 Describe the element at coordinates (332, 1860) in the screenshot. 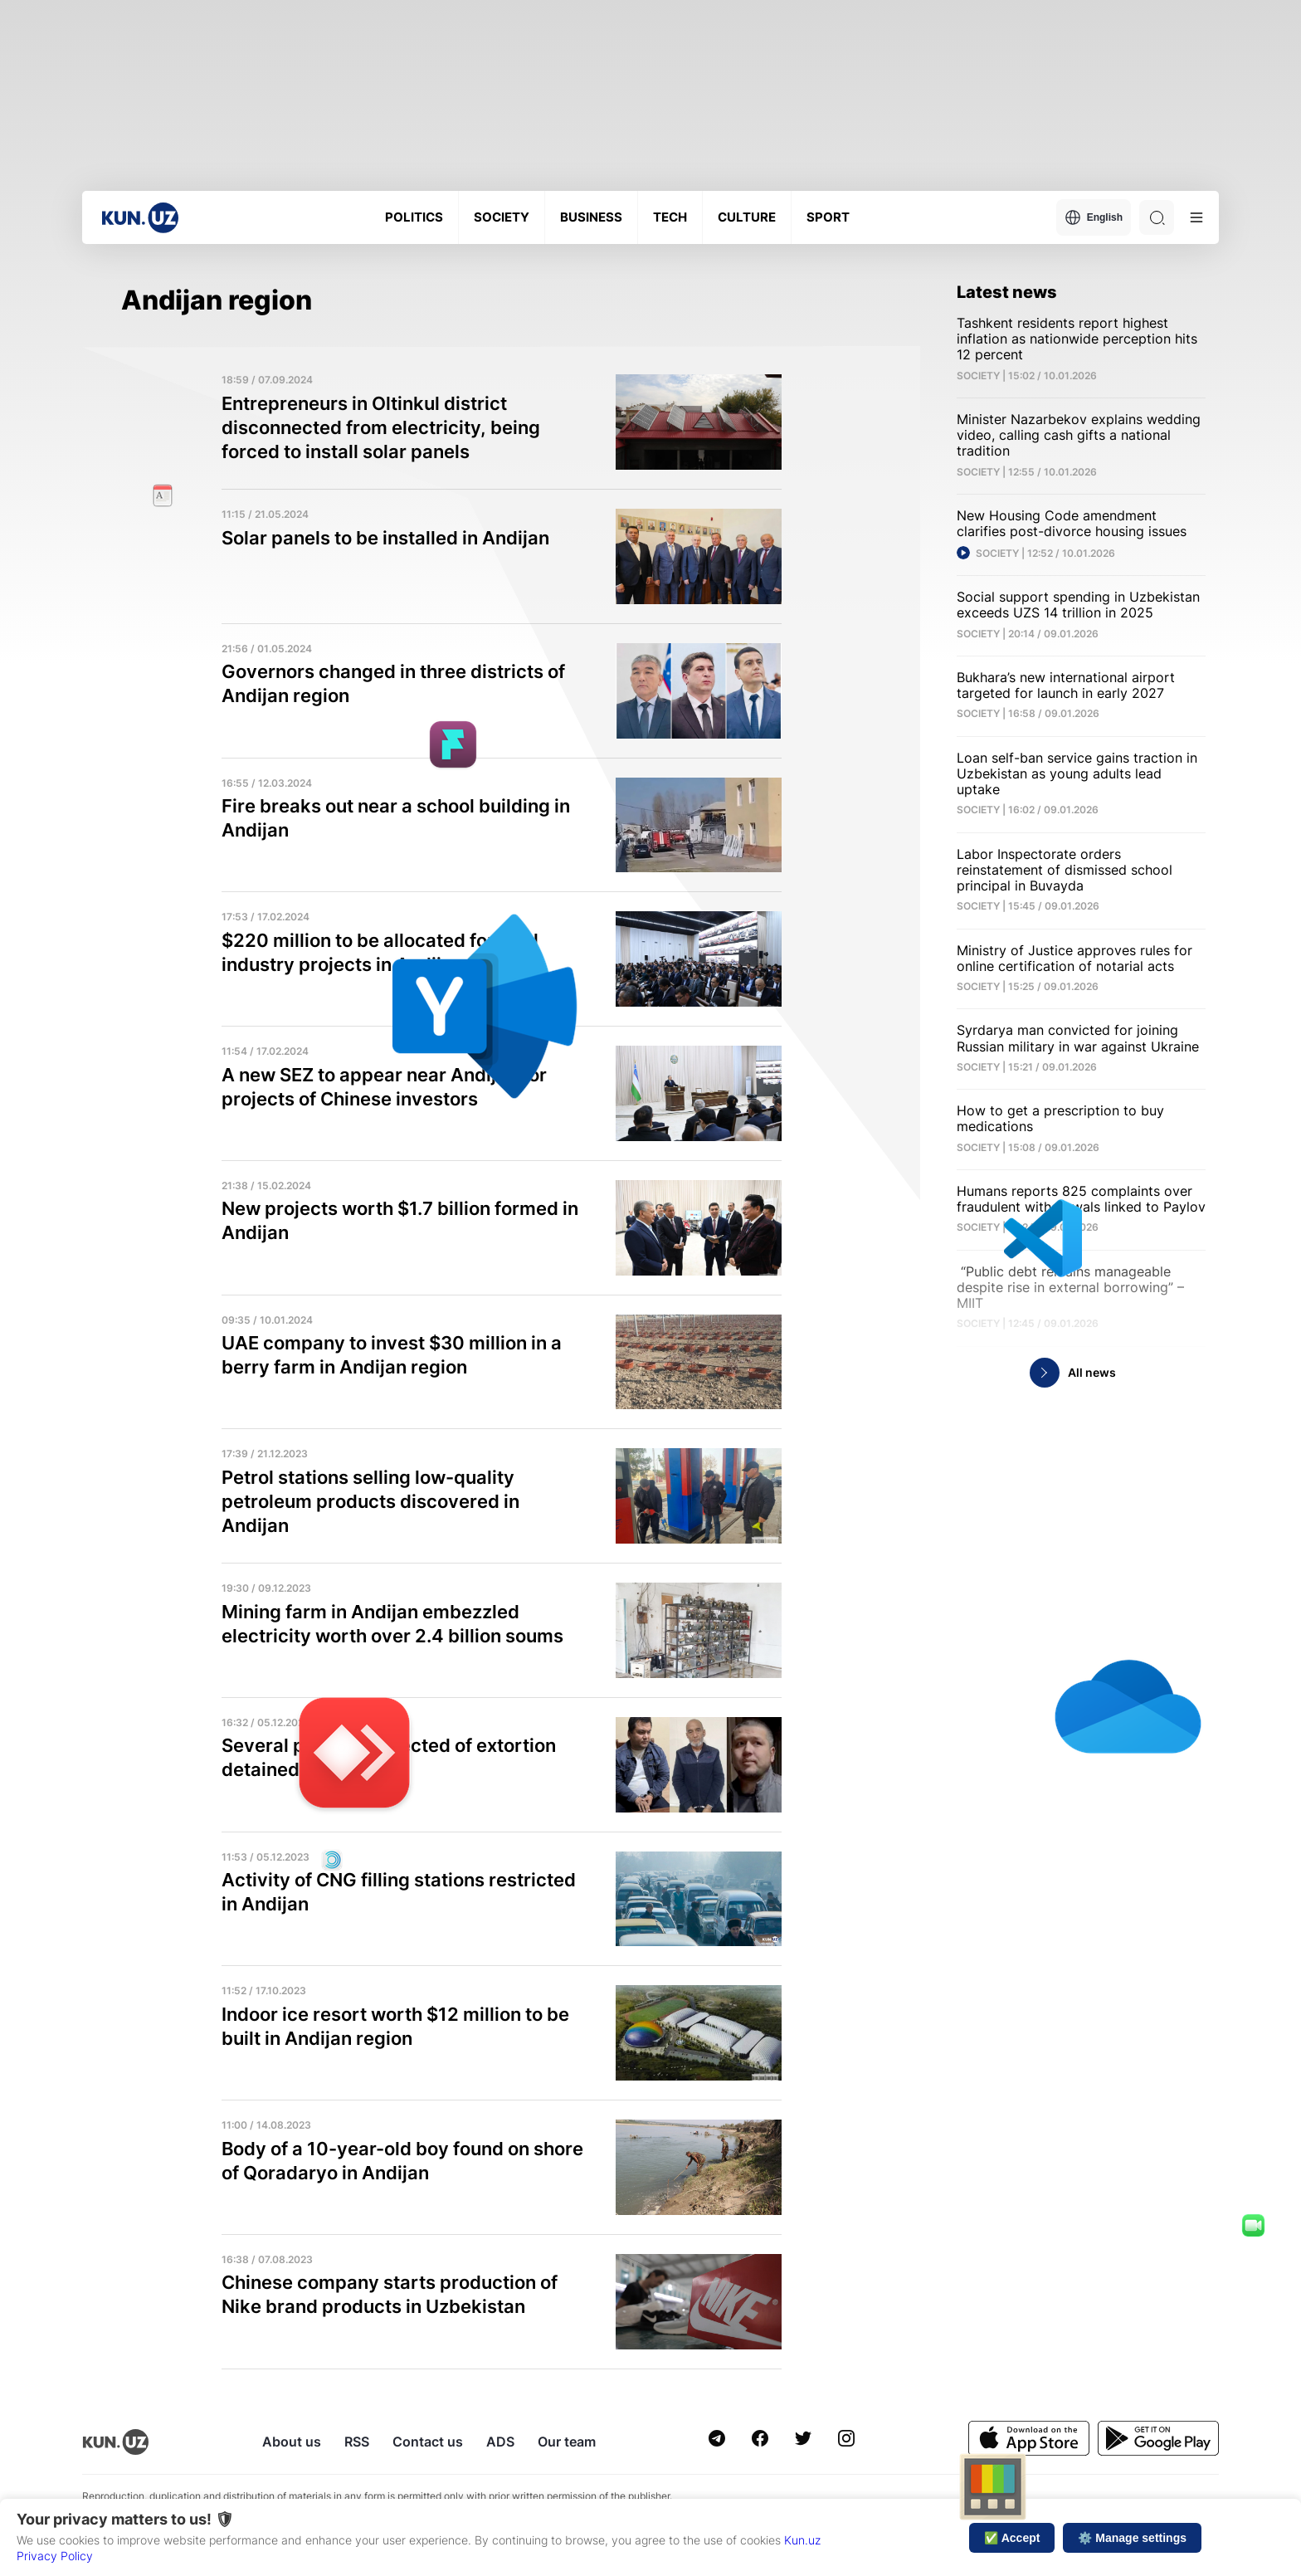

I see `open alvr virtual reality streaming app` at that location.